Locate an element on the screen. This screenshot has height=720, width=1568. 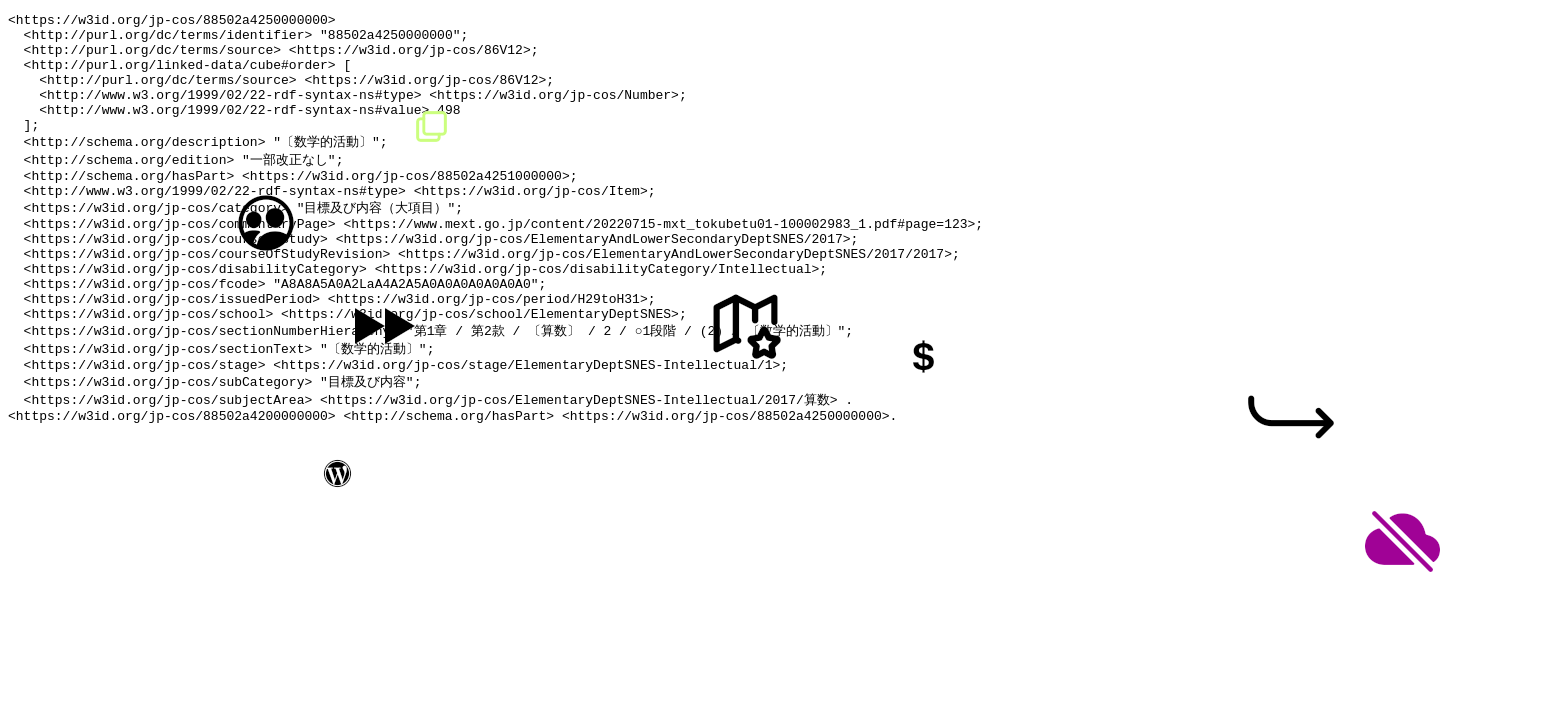
skip to next track is located at coordinates (385, 326).